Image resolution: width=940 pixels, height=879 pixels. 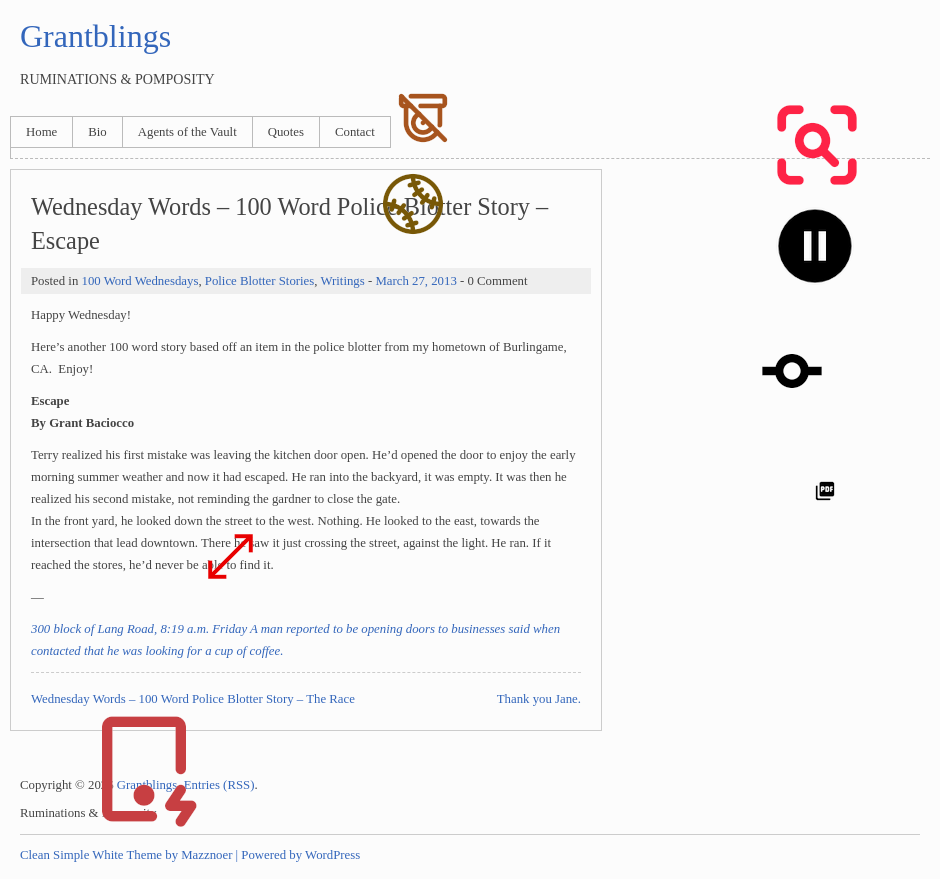 I want to click on pause media playback, so click(x=815, y=246).